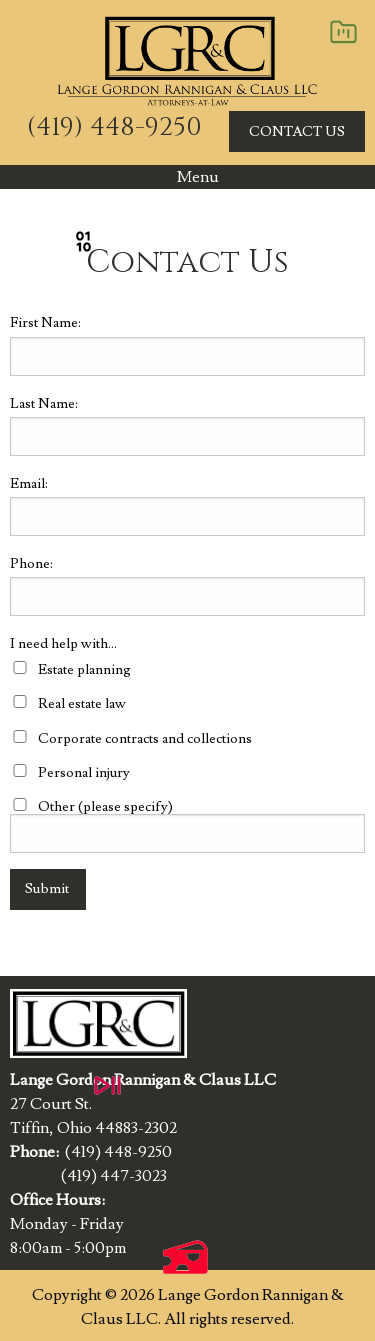 The image size is (375, 1341). I want to click on indicates dairy or cheese-related content, so click(185, 1259).